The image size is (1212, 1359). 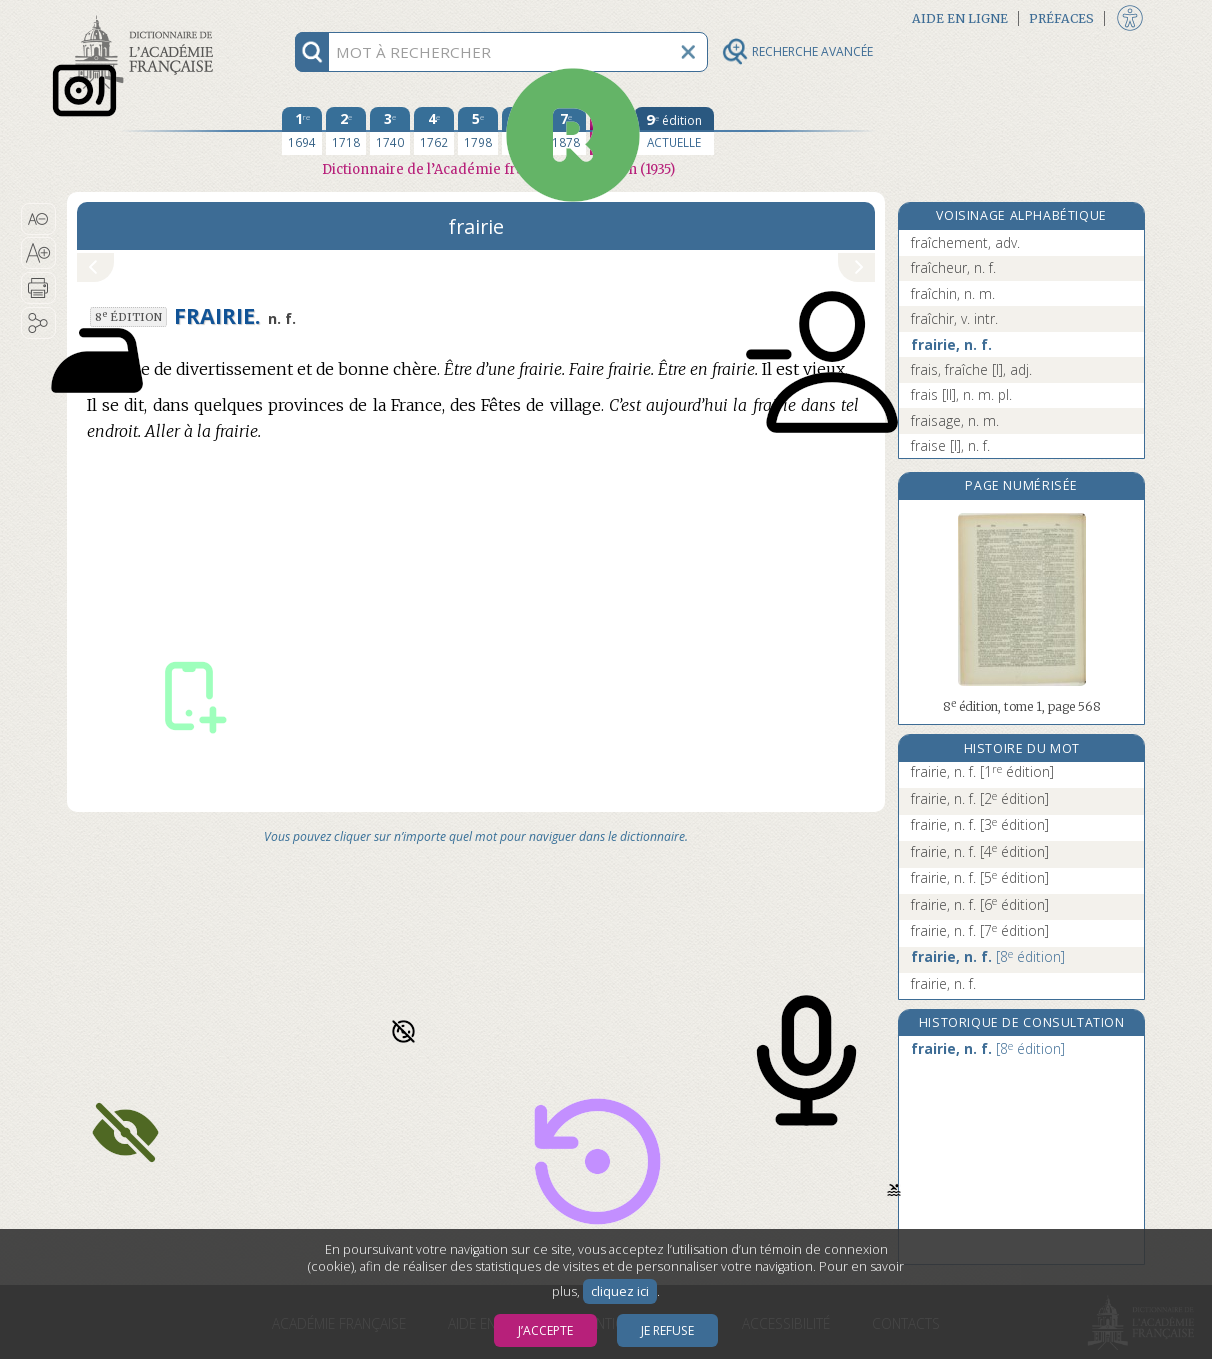 I want to click on tap to start voice input, so click(x=806, y=1063).